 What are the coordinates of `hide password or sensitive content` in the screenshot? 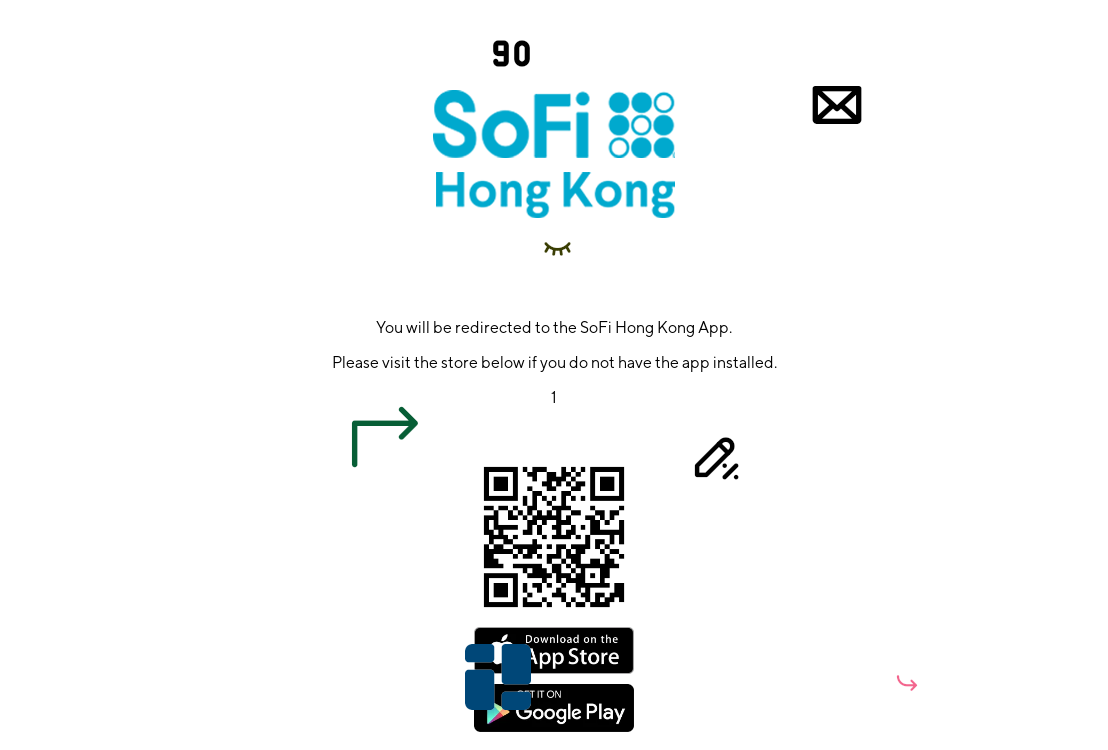 It's located at (557, 246).